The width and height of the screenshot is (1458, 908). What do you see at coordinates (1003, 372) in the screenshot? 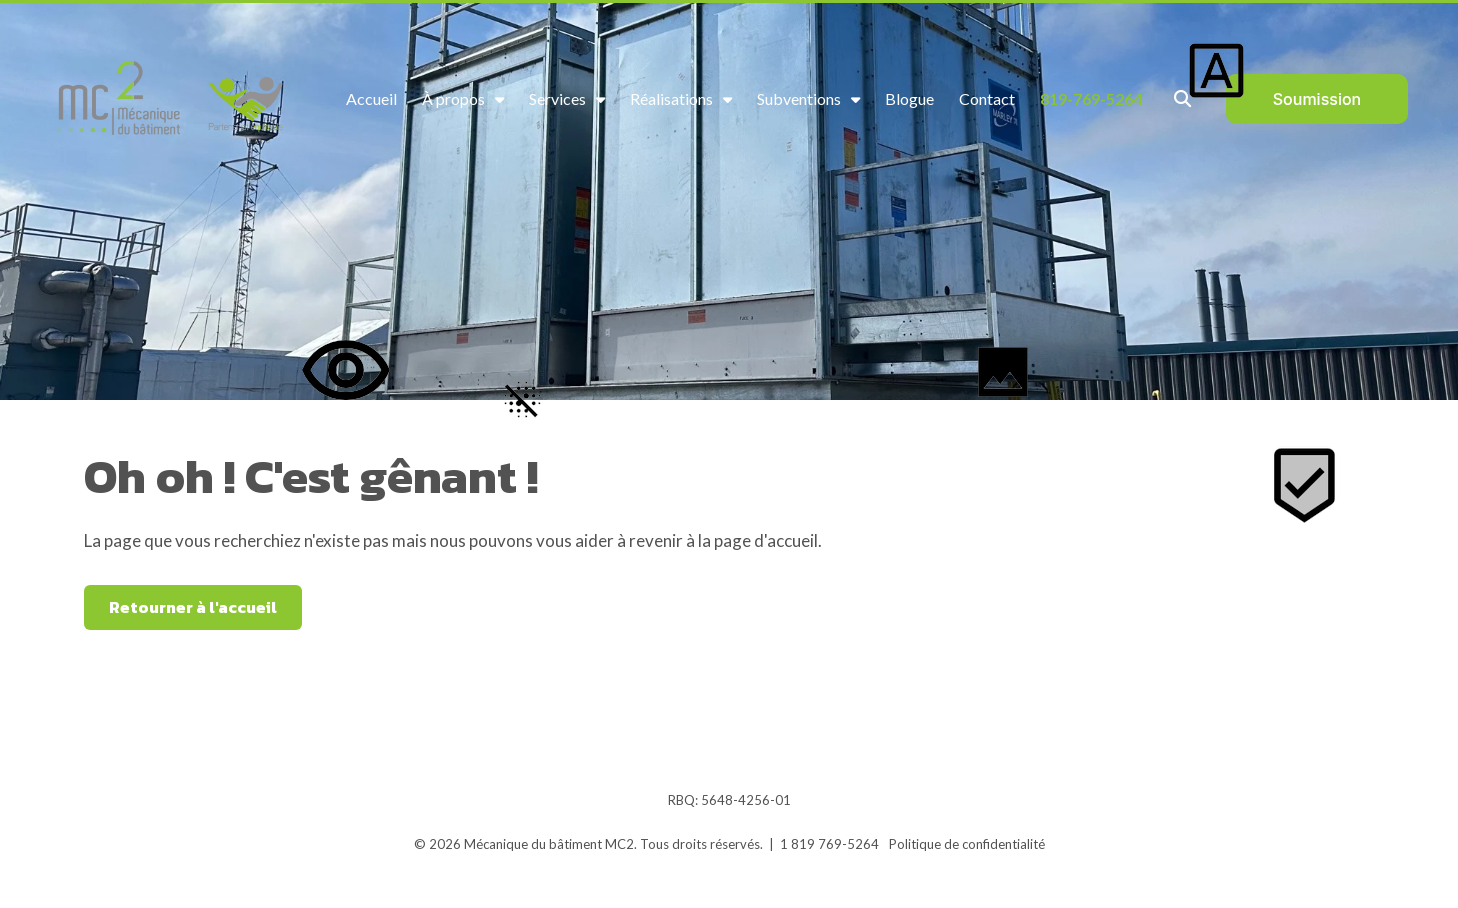
I see `view photos or images` at bounding box center [1003, 372].